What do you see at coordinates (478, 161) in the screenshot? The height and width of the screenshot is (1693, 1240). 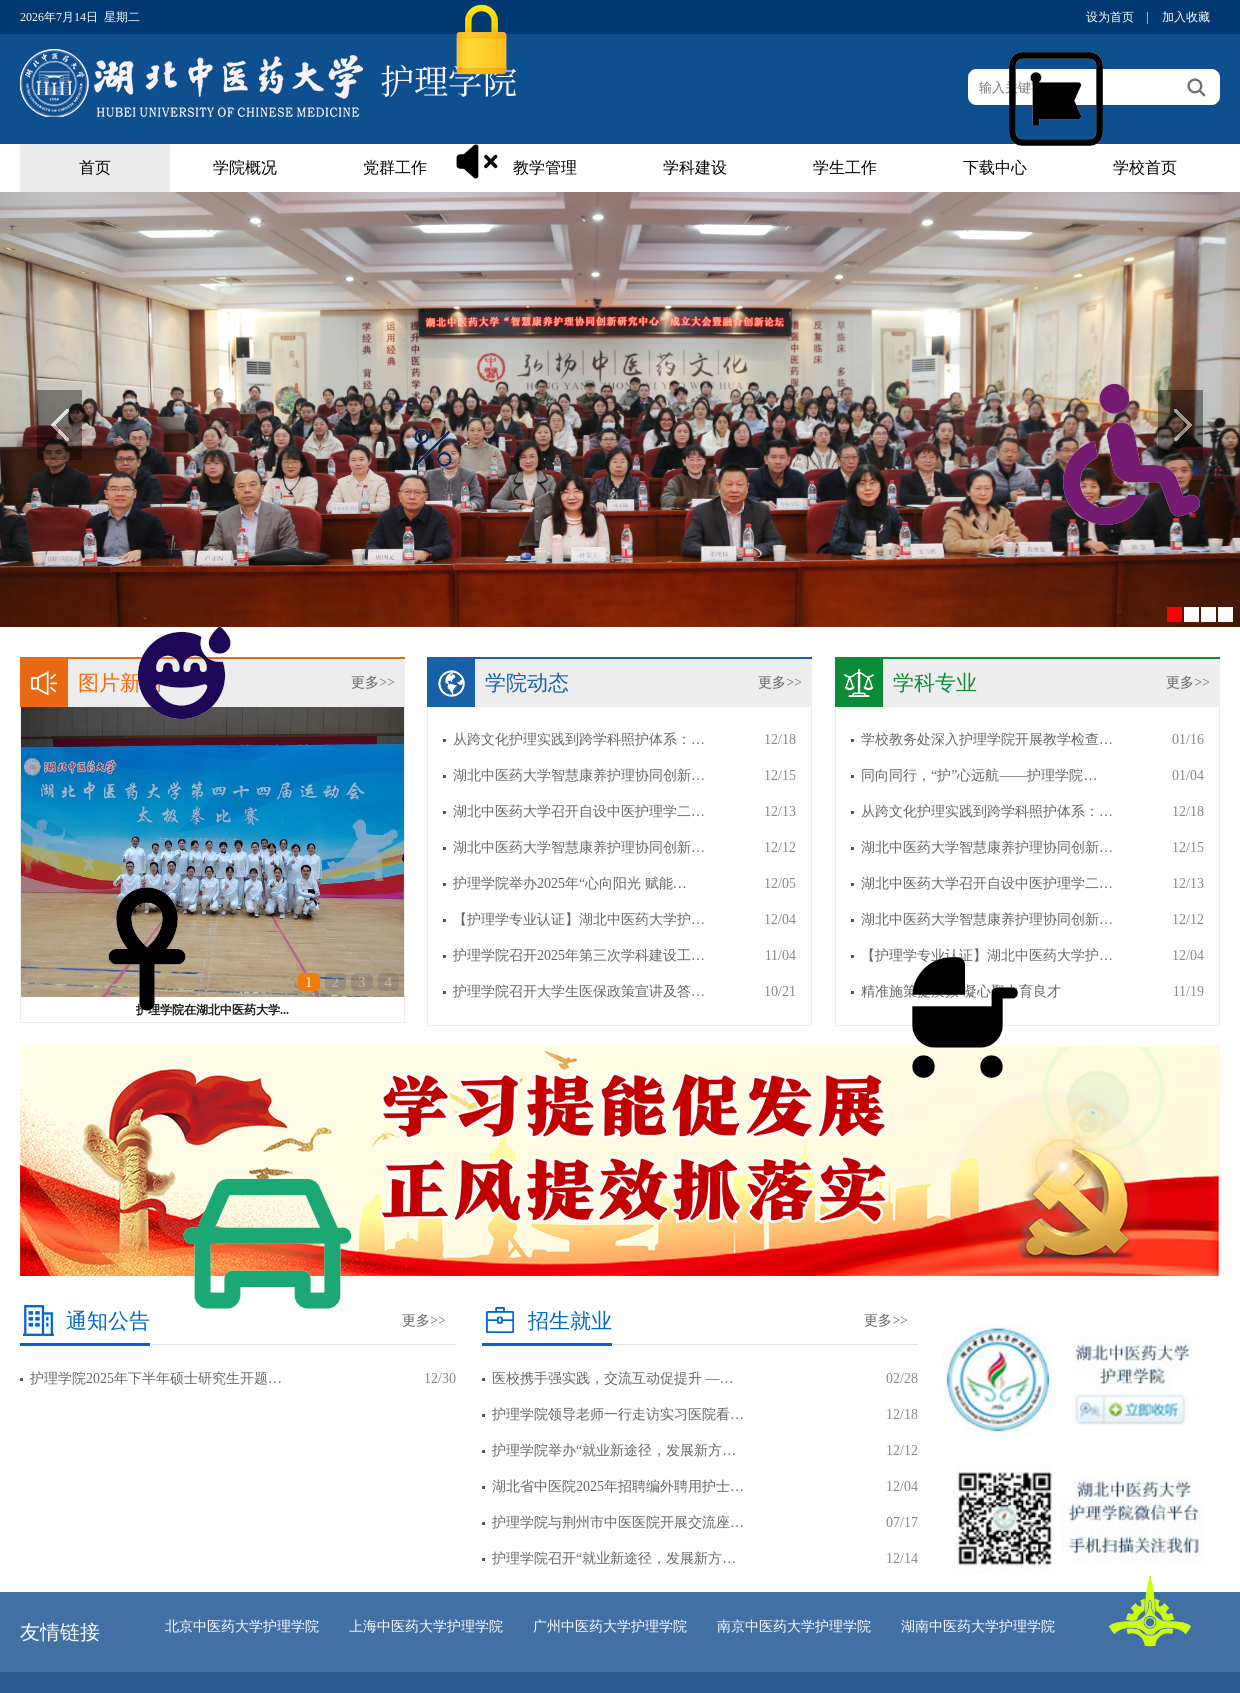 I see `mute audio or sound` at bounding box center [478, 161].